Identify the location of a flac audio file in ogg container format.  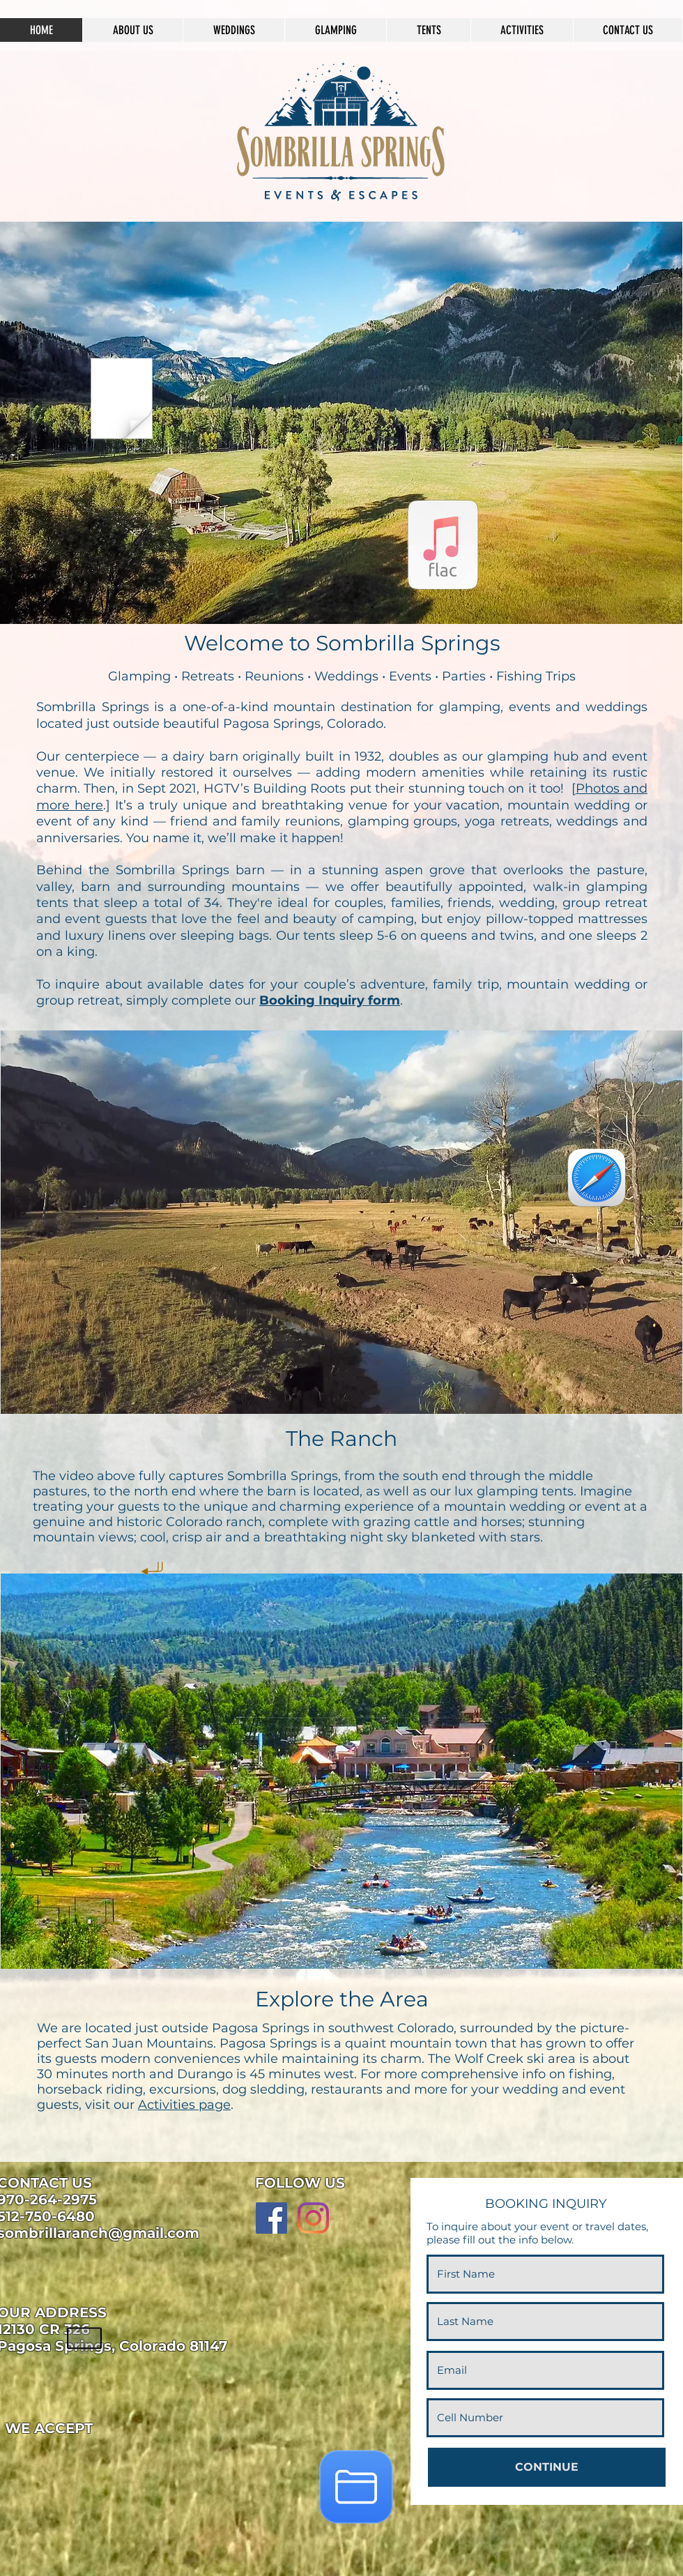
(443, 544).